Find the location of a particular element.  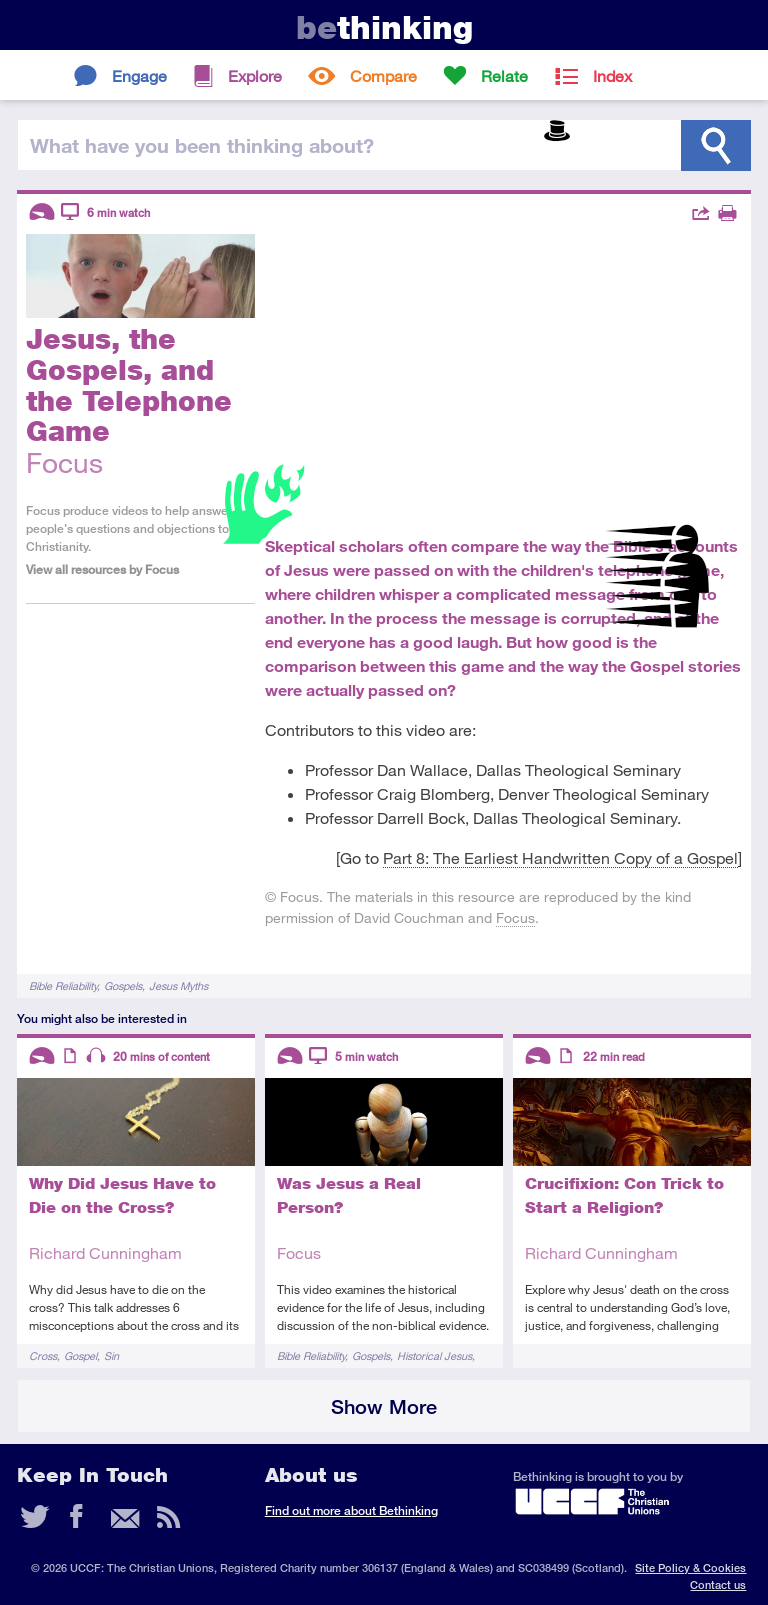

cast a fire spell or ability is located at coordinates (264, 502).